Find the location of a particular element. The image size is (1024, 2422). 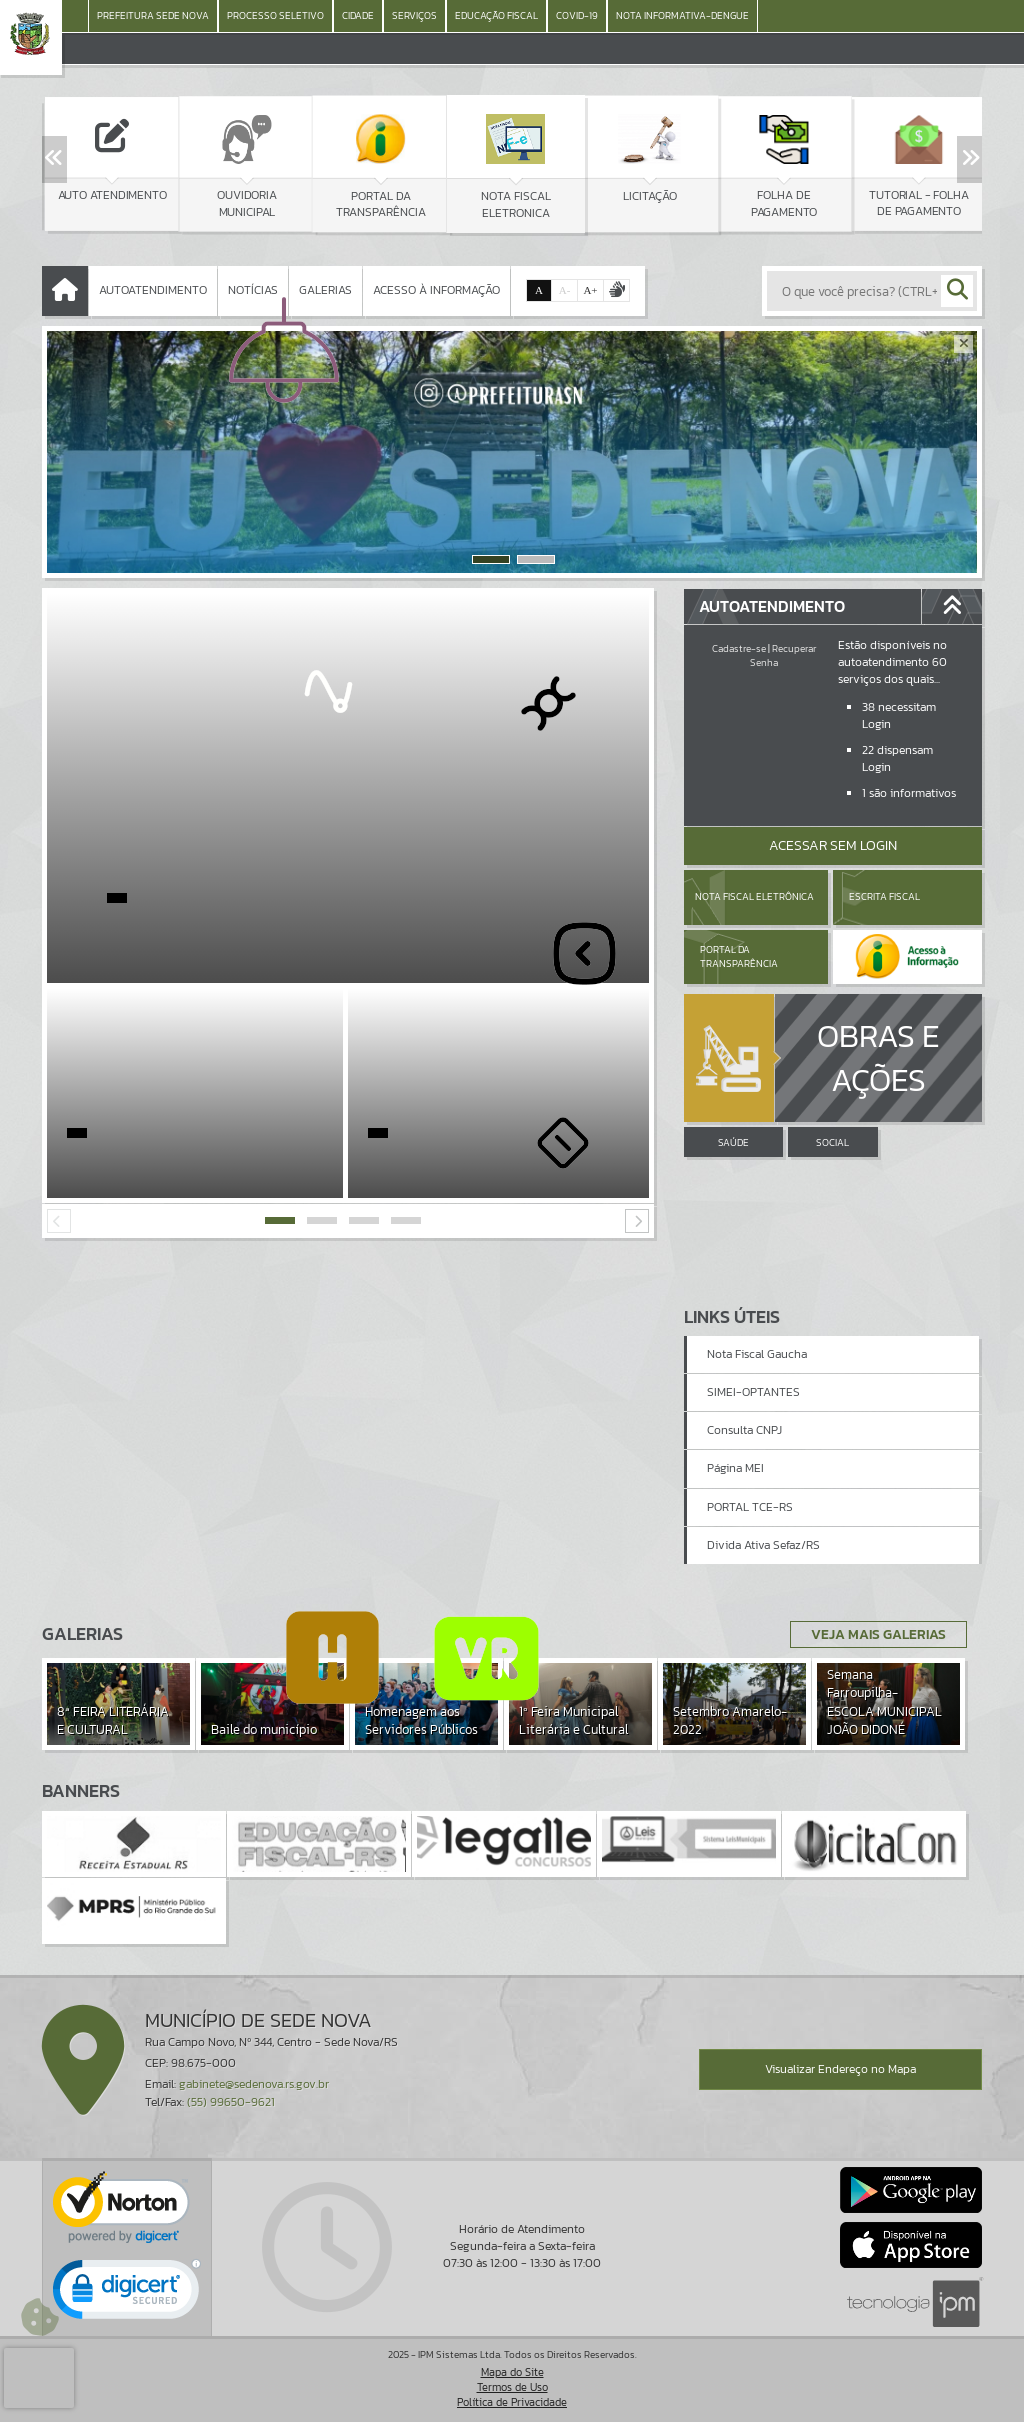

find the minimum value in a dataset is located at coordinates (328, 691).